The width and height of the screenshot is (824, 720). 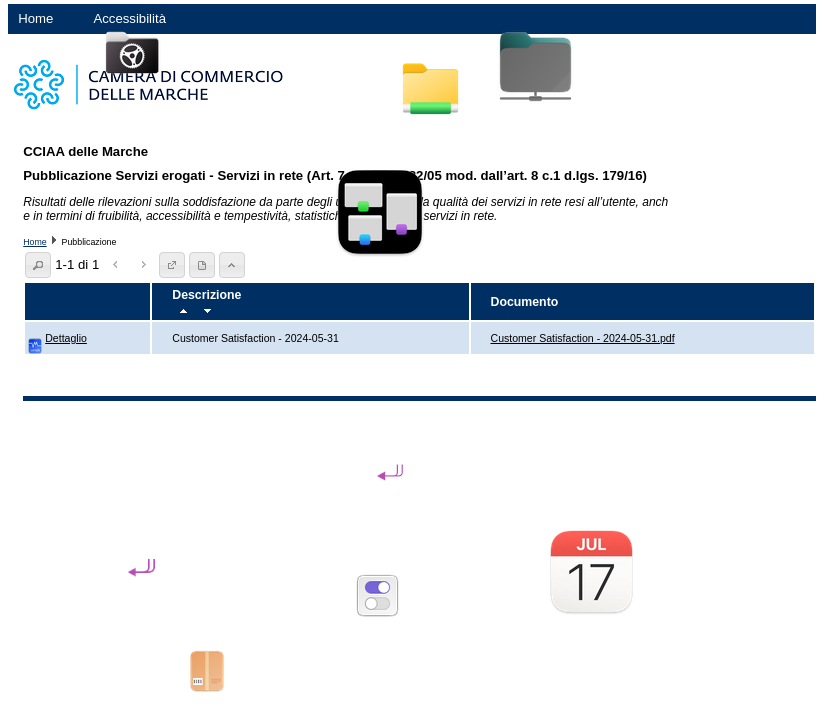 I want to click on access shared network folder, so click(x=430, y=86).